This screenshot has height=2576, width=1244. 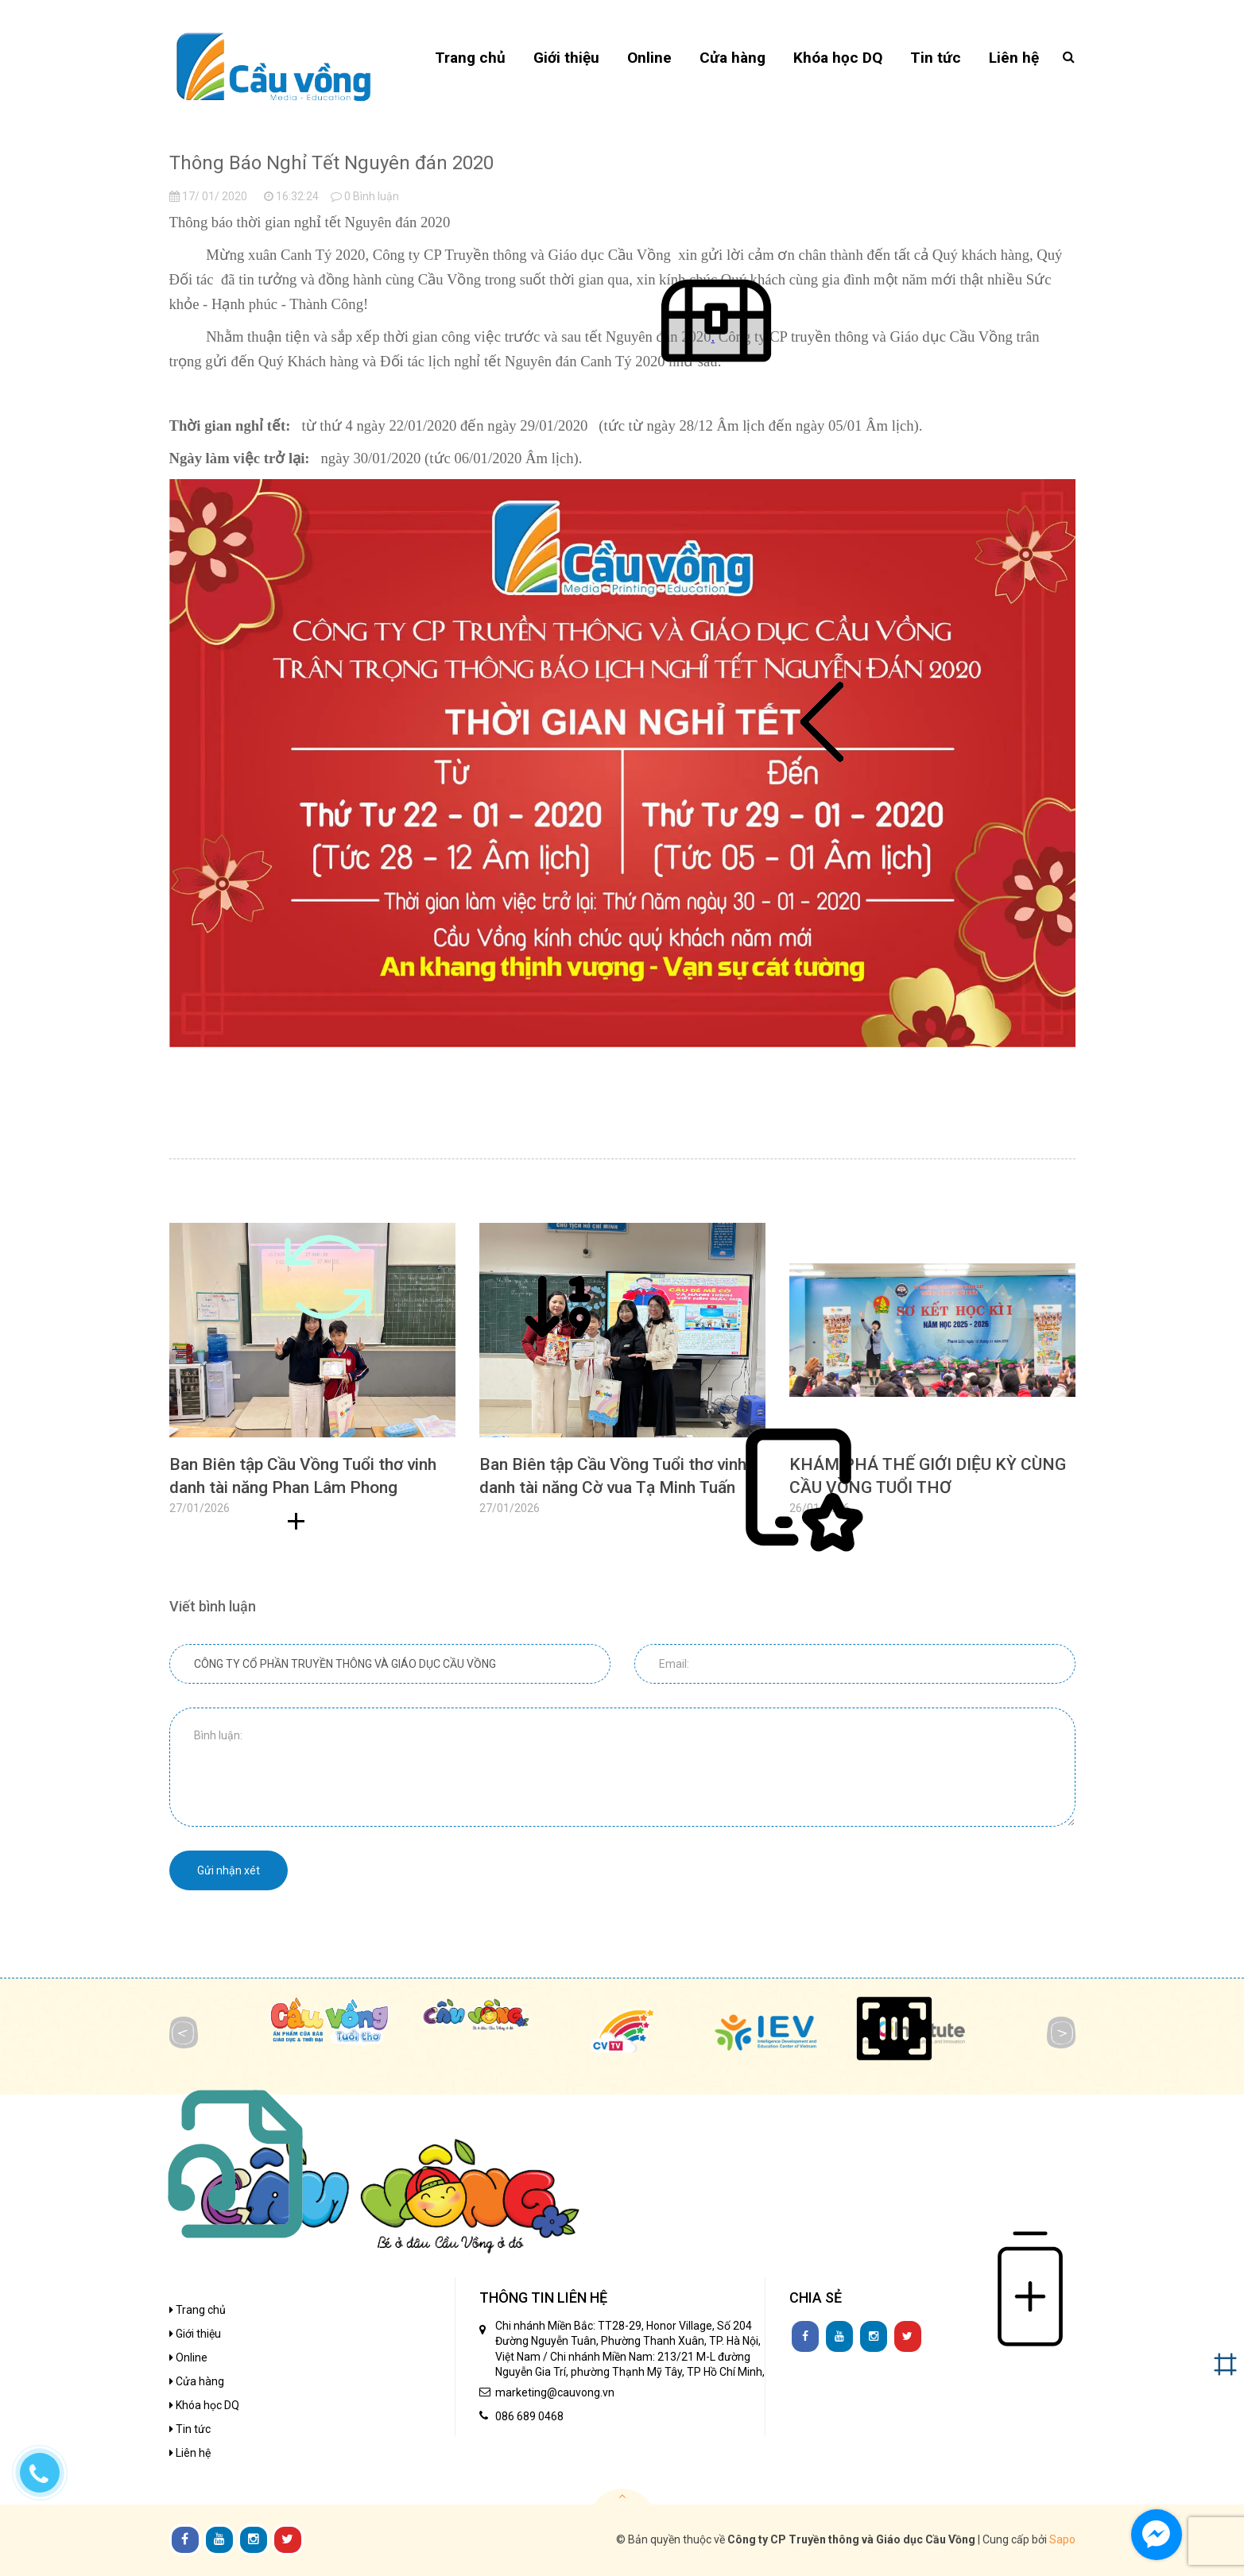 What do you see at coordinates (296, 1521) in the screenshot?
I see `add a new item` at bounding box center [296, 1521].